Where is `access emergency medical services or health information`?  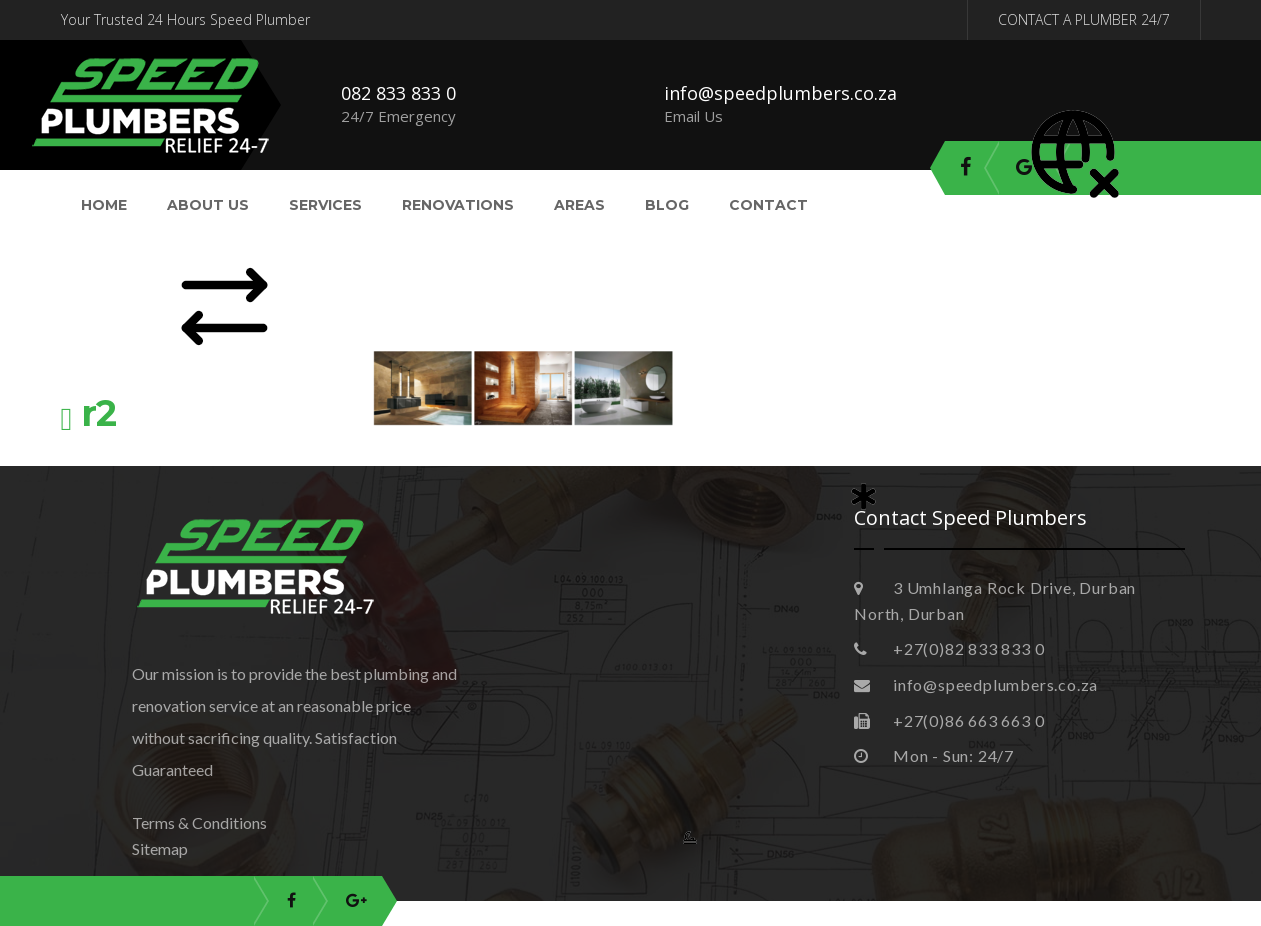 access emergency medical services or health information is located at coordinates (863, 496).